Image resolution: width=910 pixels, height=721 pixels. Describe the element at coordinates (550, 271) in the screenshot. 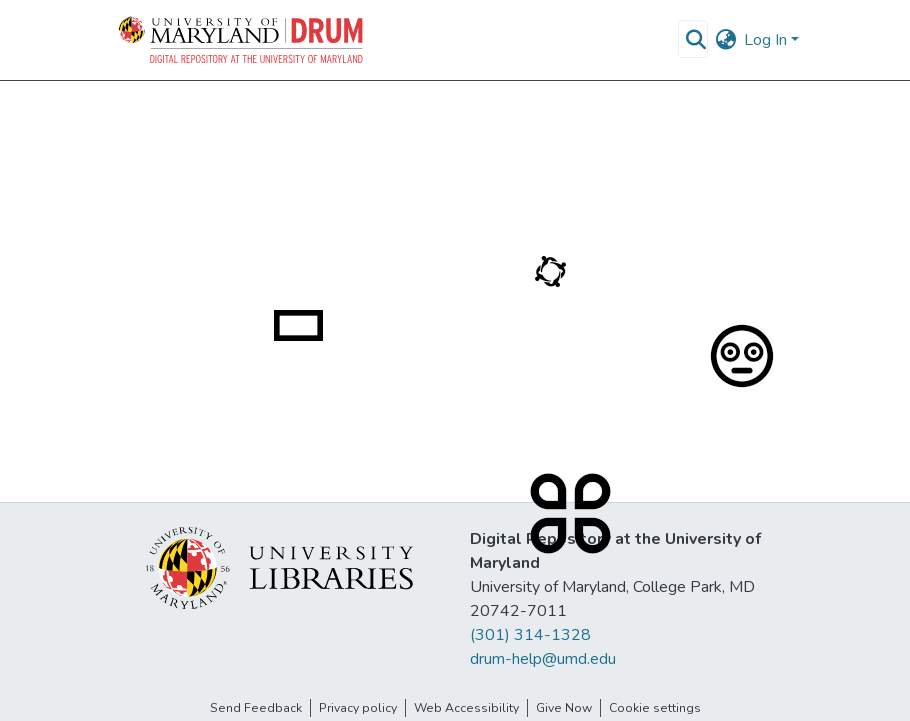

I see `hornbill brand logo` at that location.